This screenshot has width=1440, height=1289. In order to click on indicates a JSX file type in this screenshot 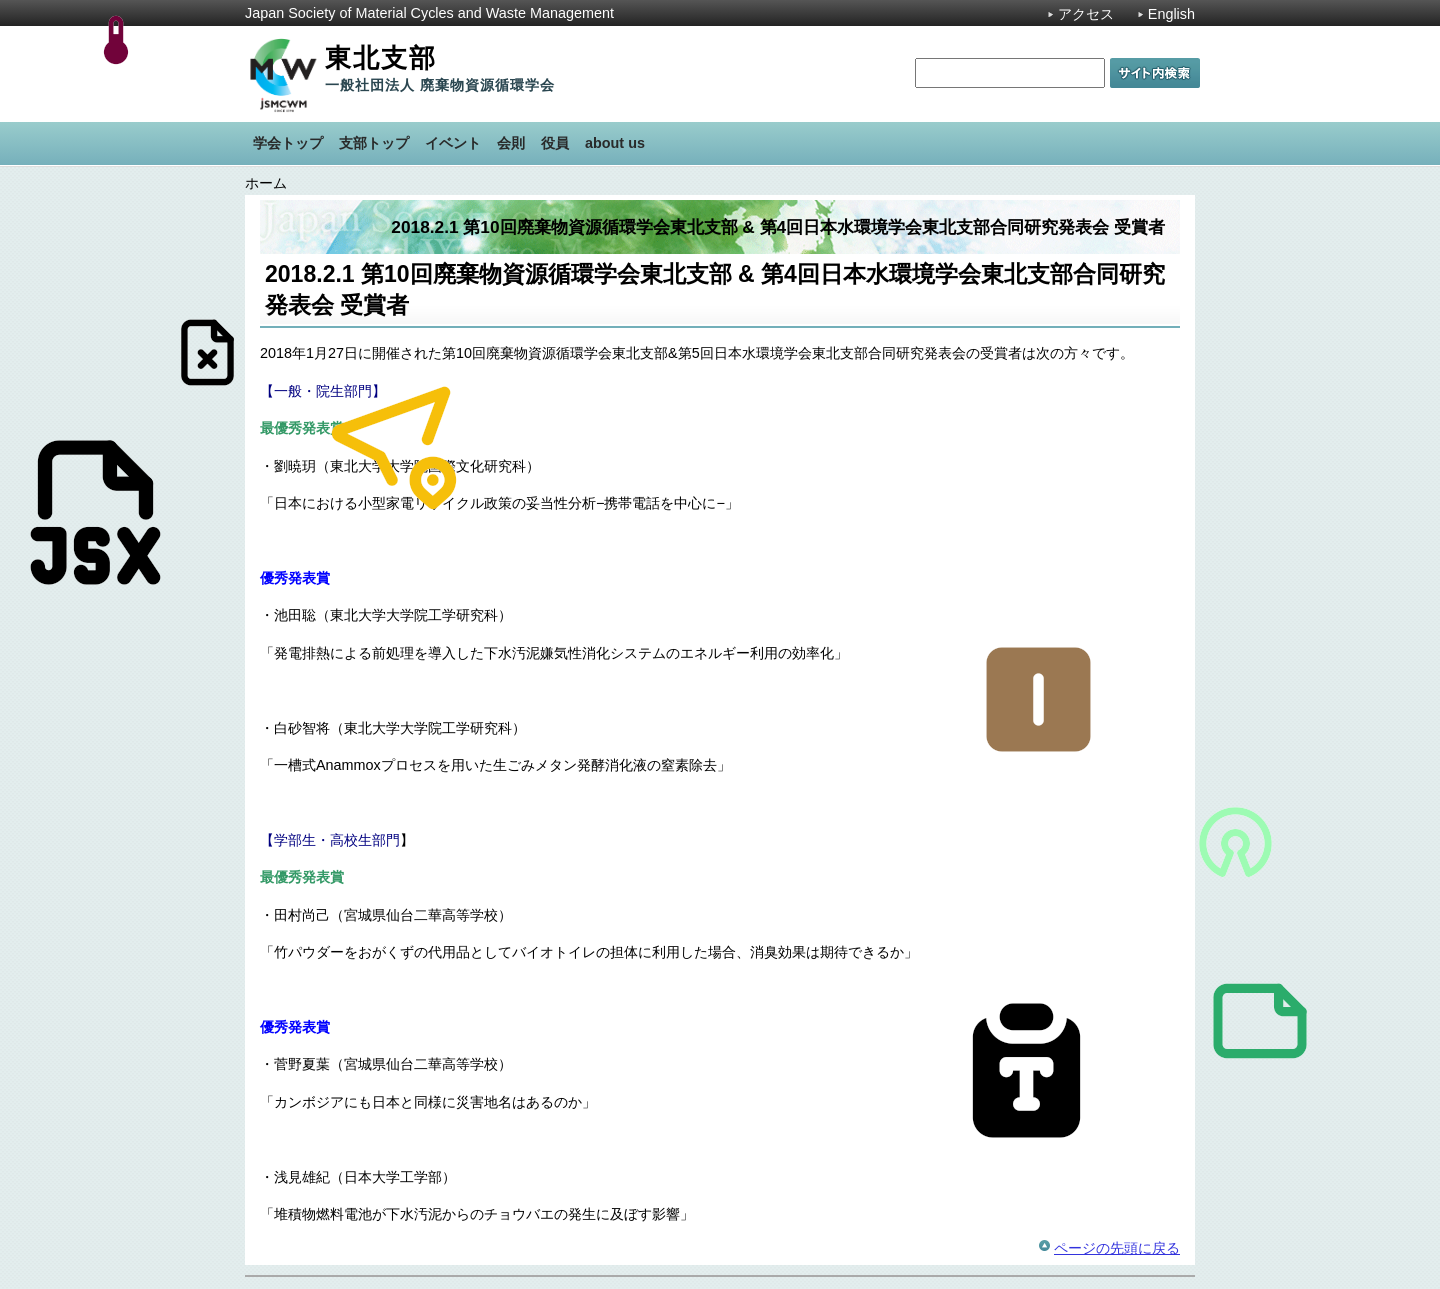, I will do `click(95, 512)`.